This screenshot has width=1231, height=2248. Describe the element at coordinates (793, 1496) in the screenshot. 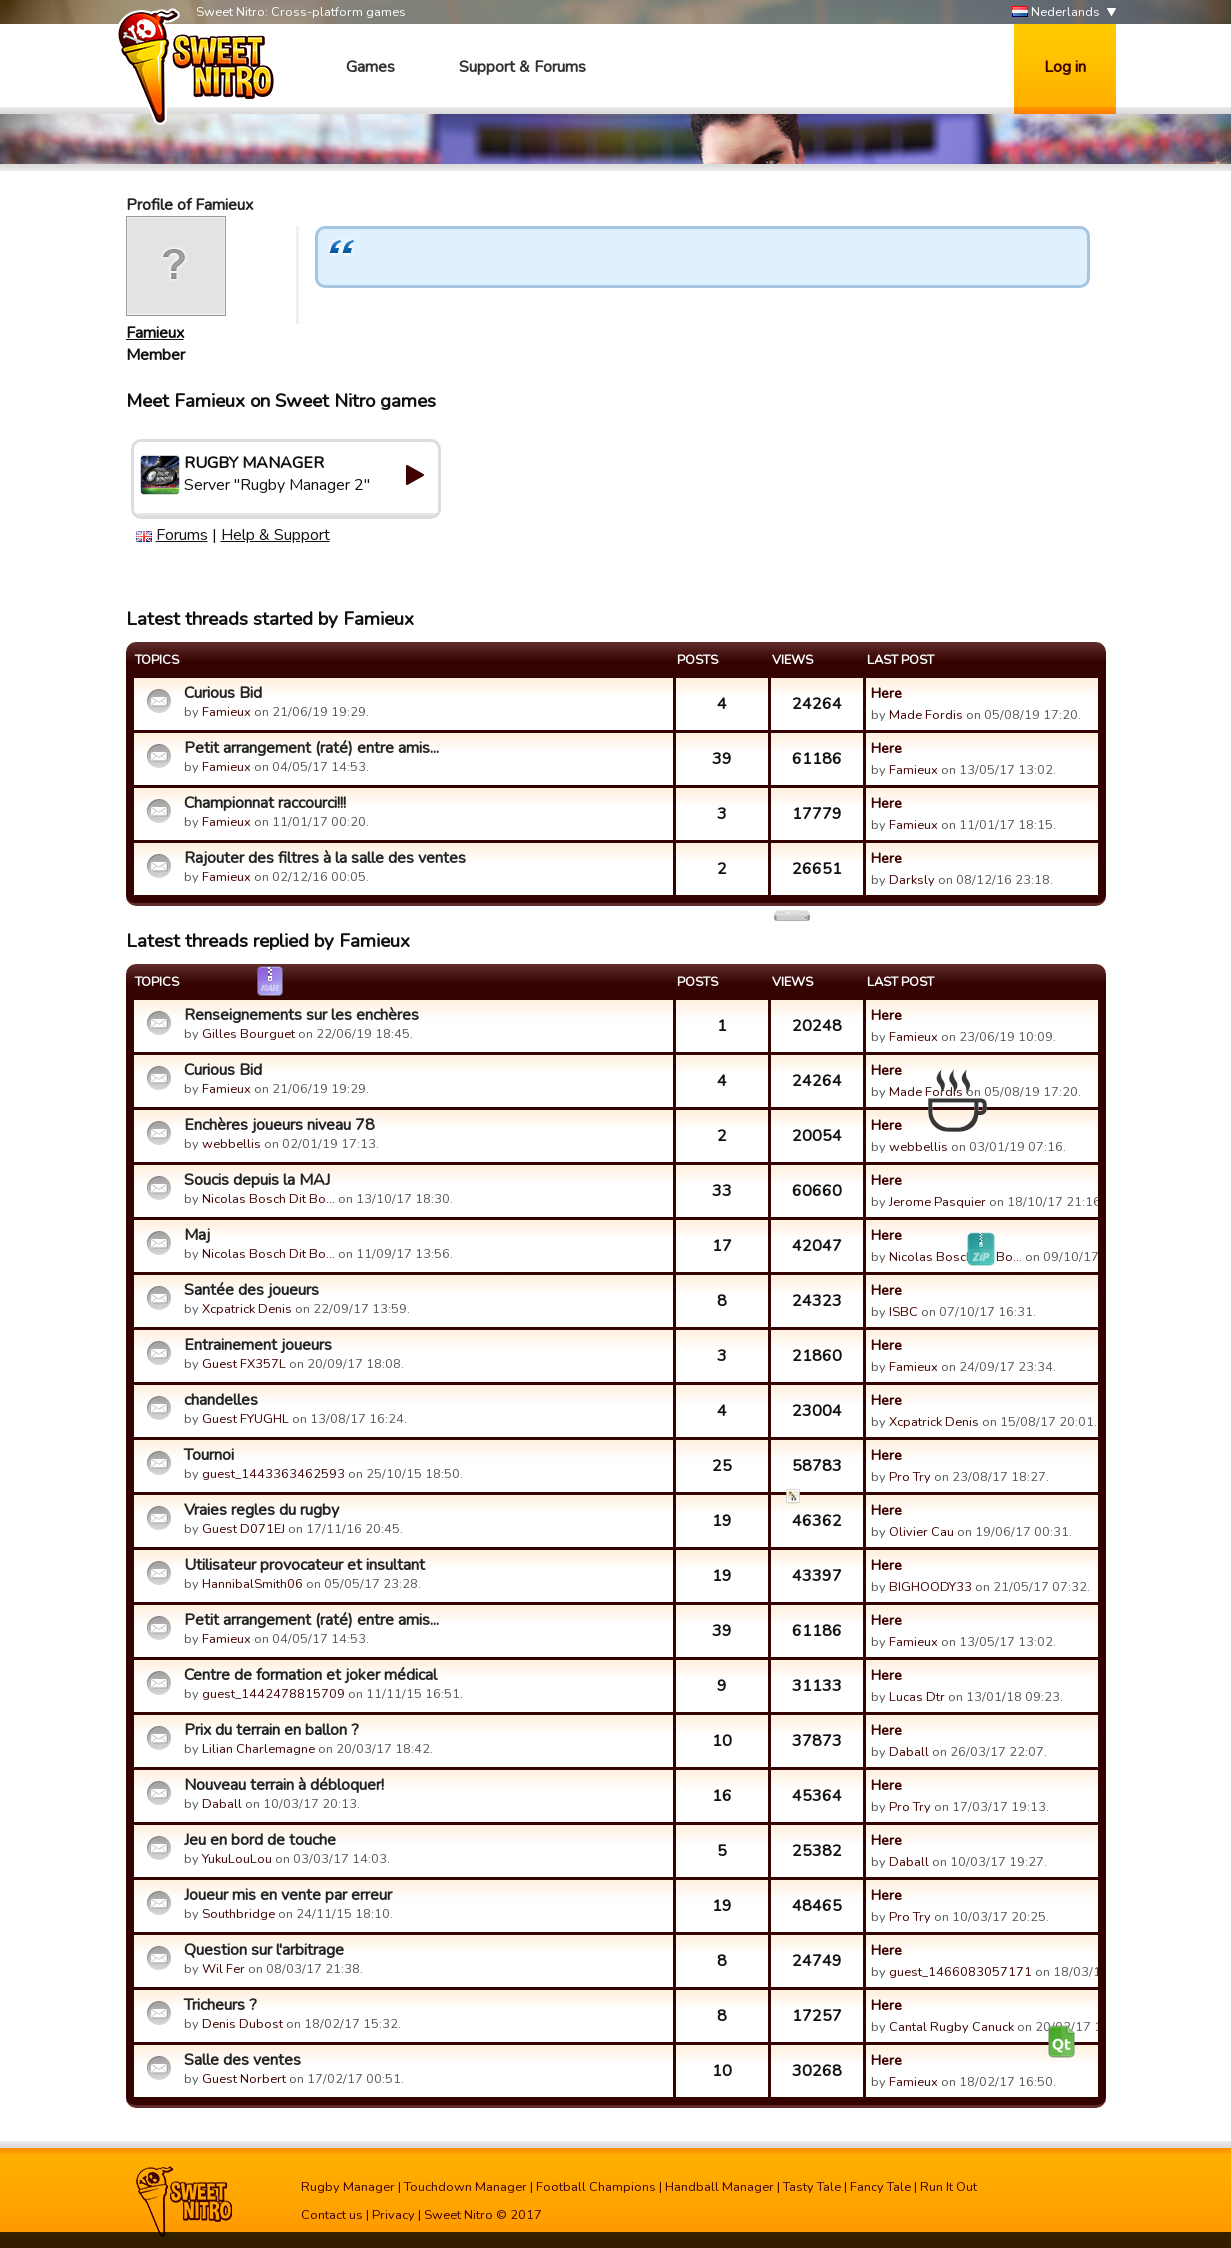

I see `open gnome builder development environment` at that location.